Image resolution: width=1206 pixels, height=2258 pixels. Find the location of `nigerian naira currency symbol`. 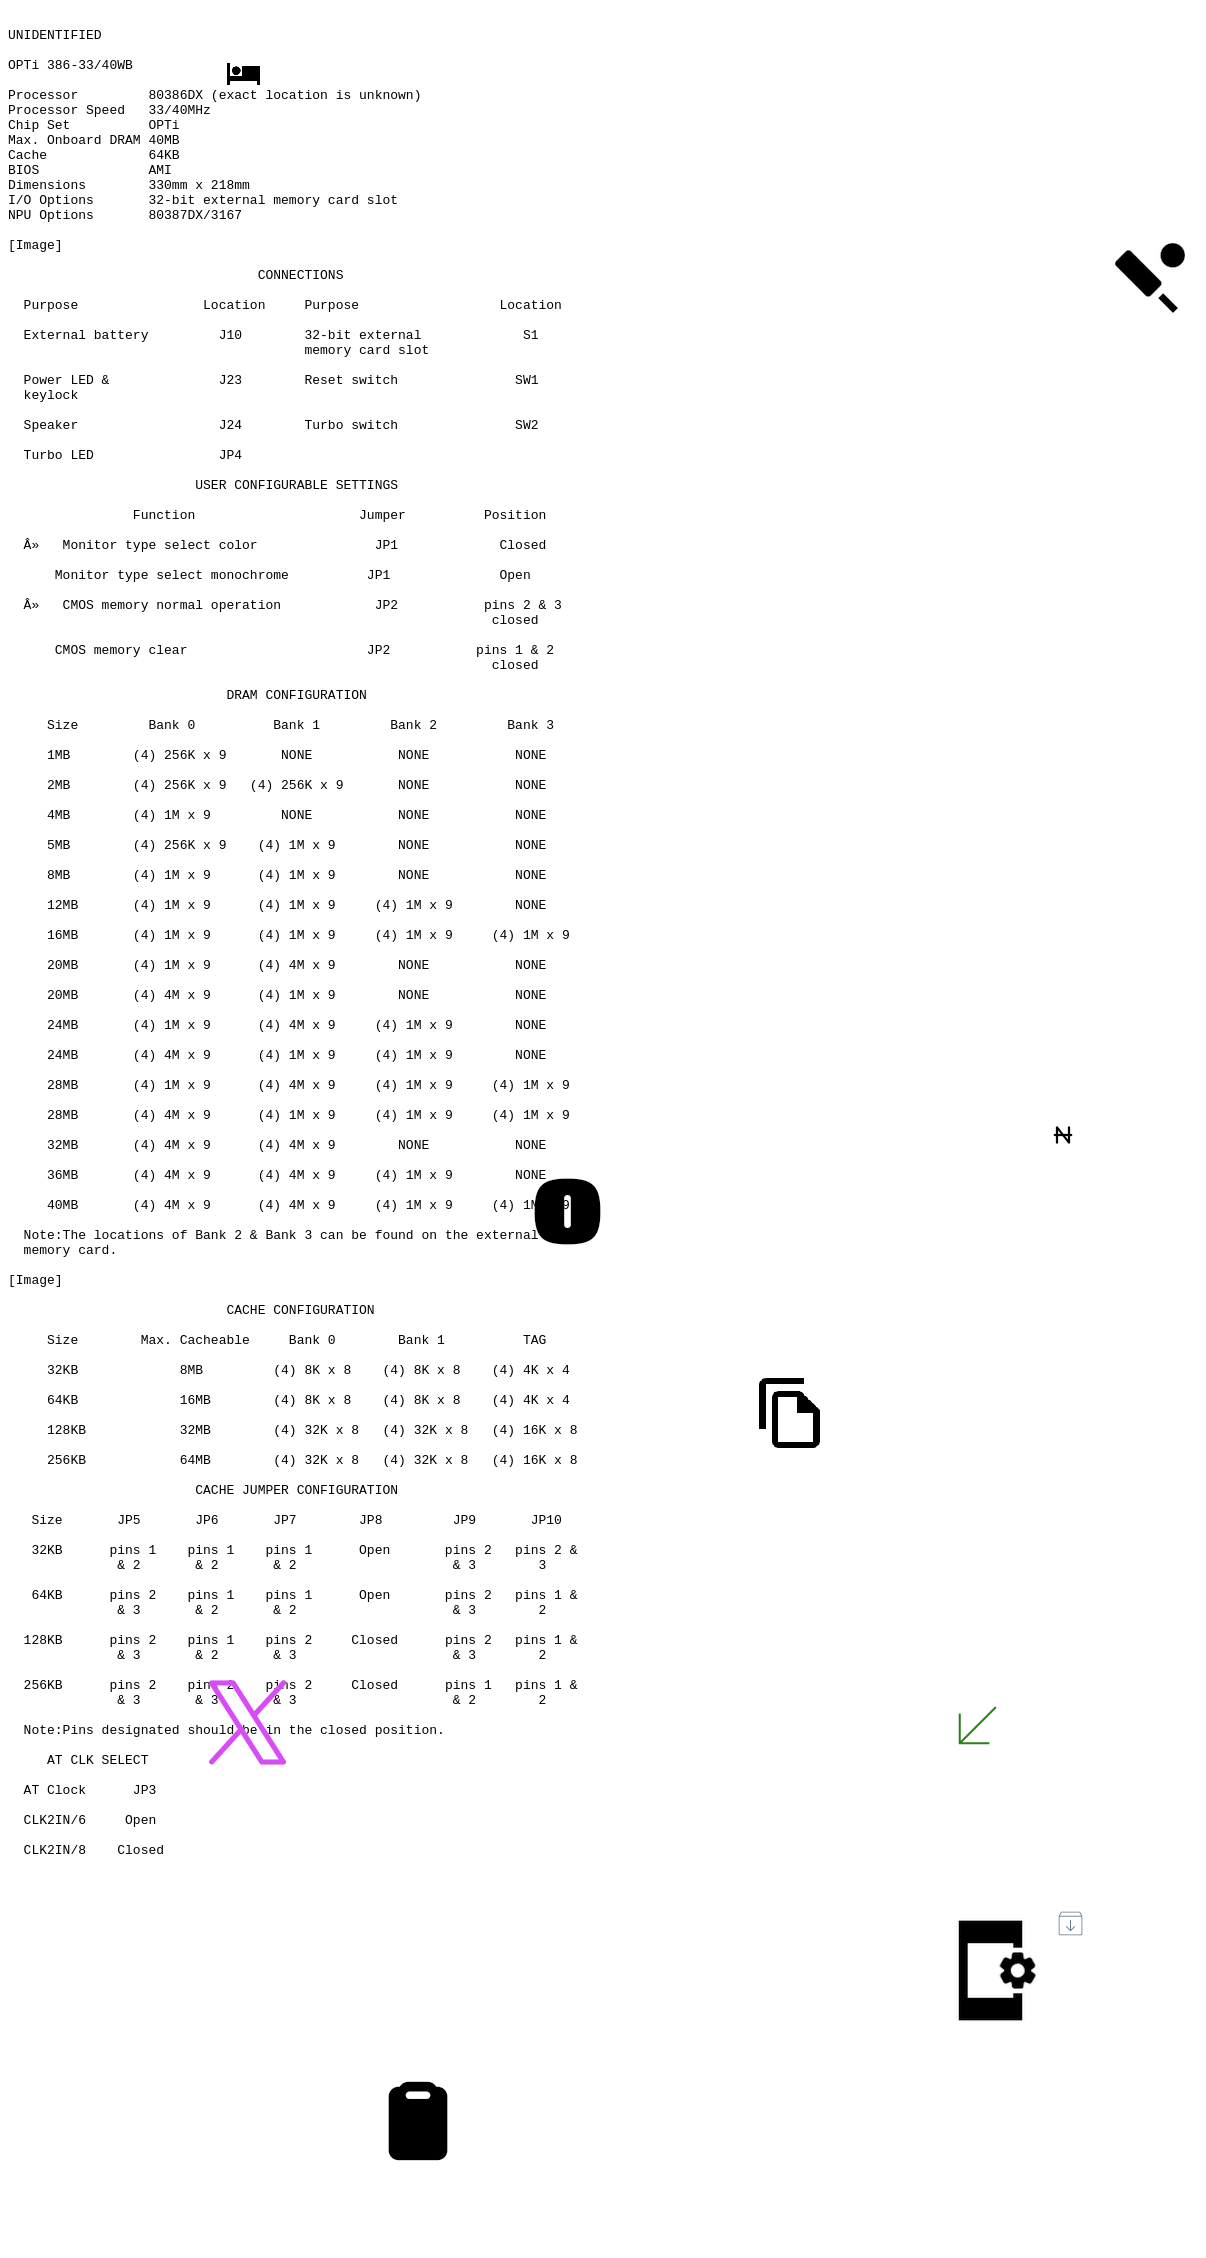

nigerian naira currency symbol is located at coordinates (1063, 1135).